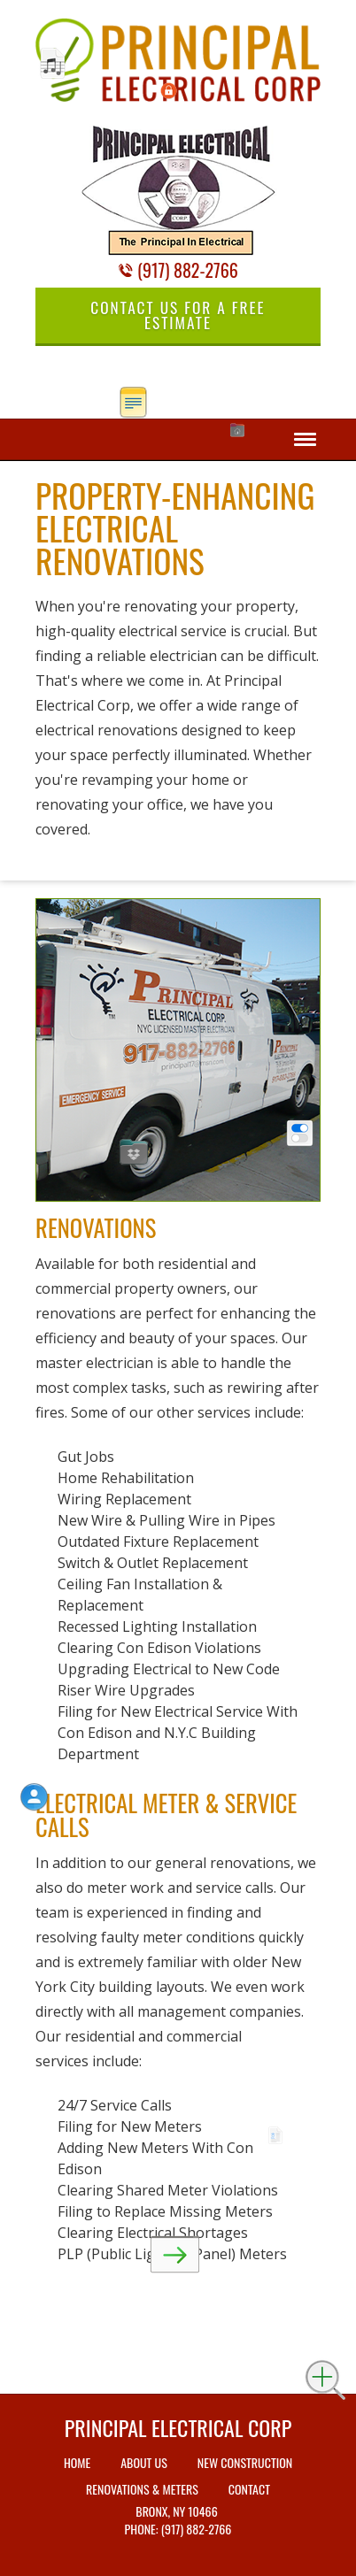 This screenshot has height=2576, width=356. Describe the element at coordinates (237, 430) in the screenshot. I see `access your home folder` at that location.